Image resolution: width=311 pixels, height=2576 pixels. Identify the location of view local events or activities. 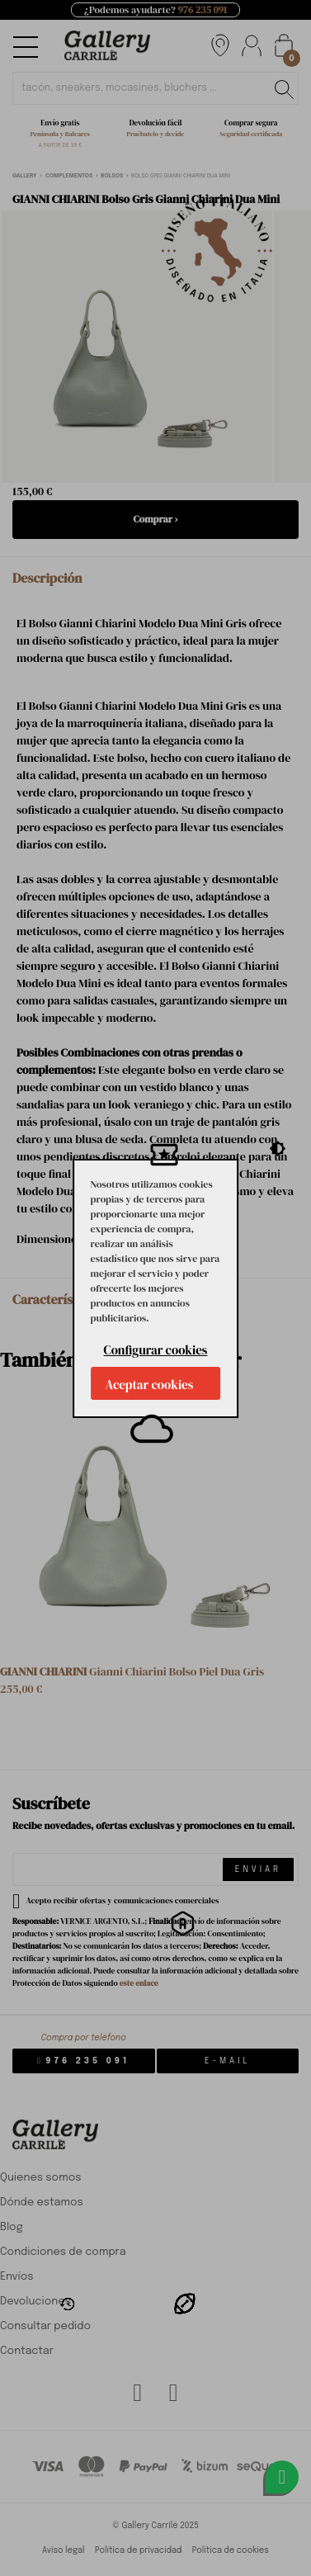
(164, 1155).